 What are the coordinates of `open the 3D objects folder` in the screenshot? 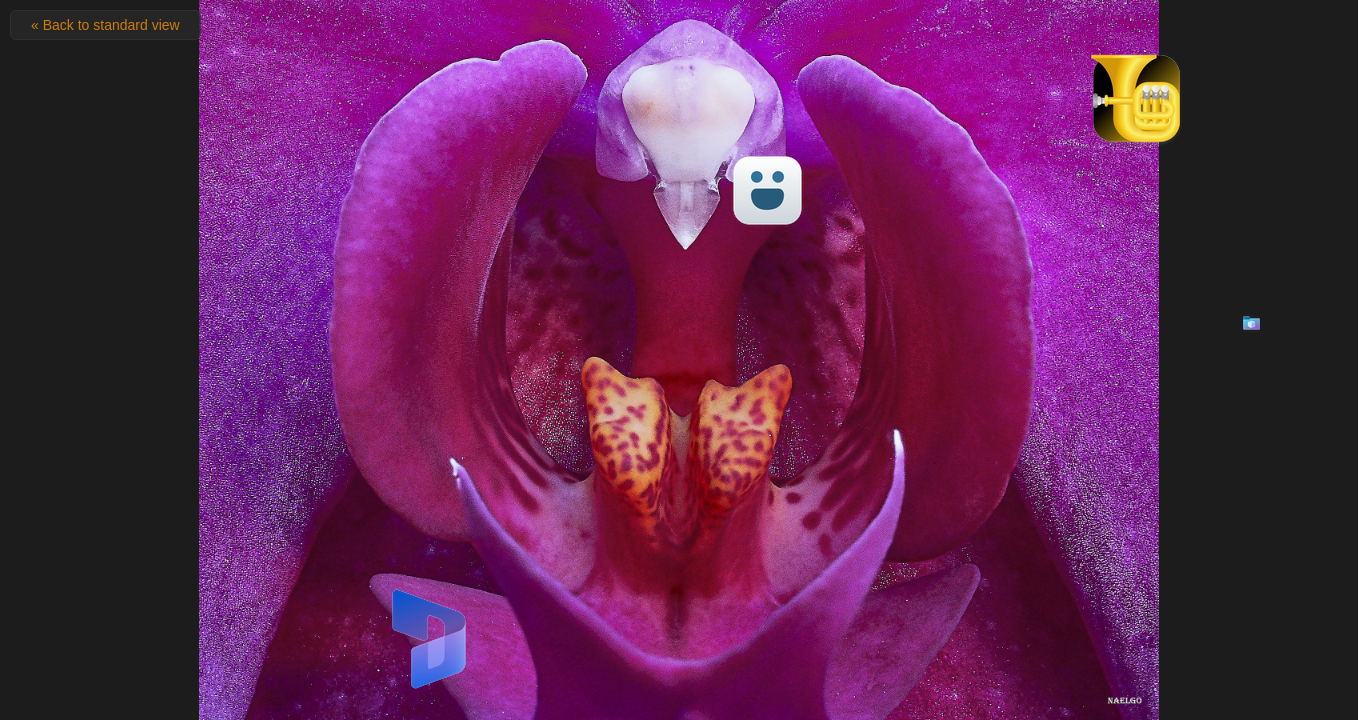 It's located at (1251, 323).